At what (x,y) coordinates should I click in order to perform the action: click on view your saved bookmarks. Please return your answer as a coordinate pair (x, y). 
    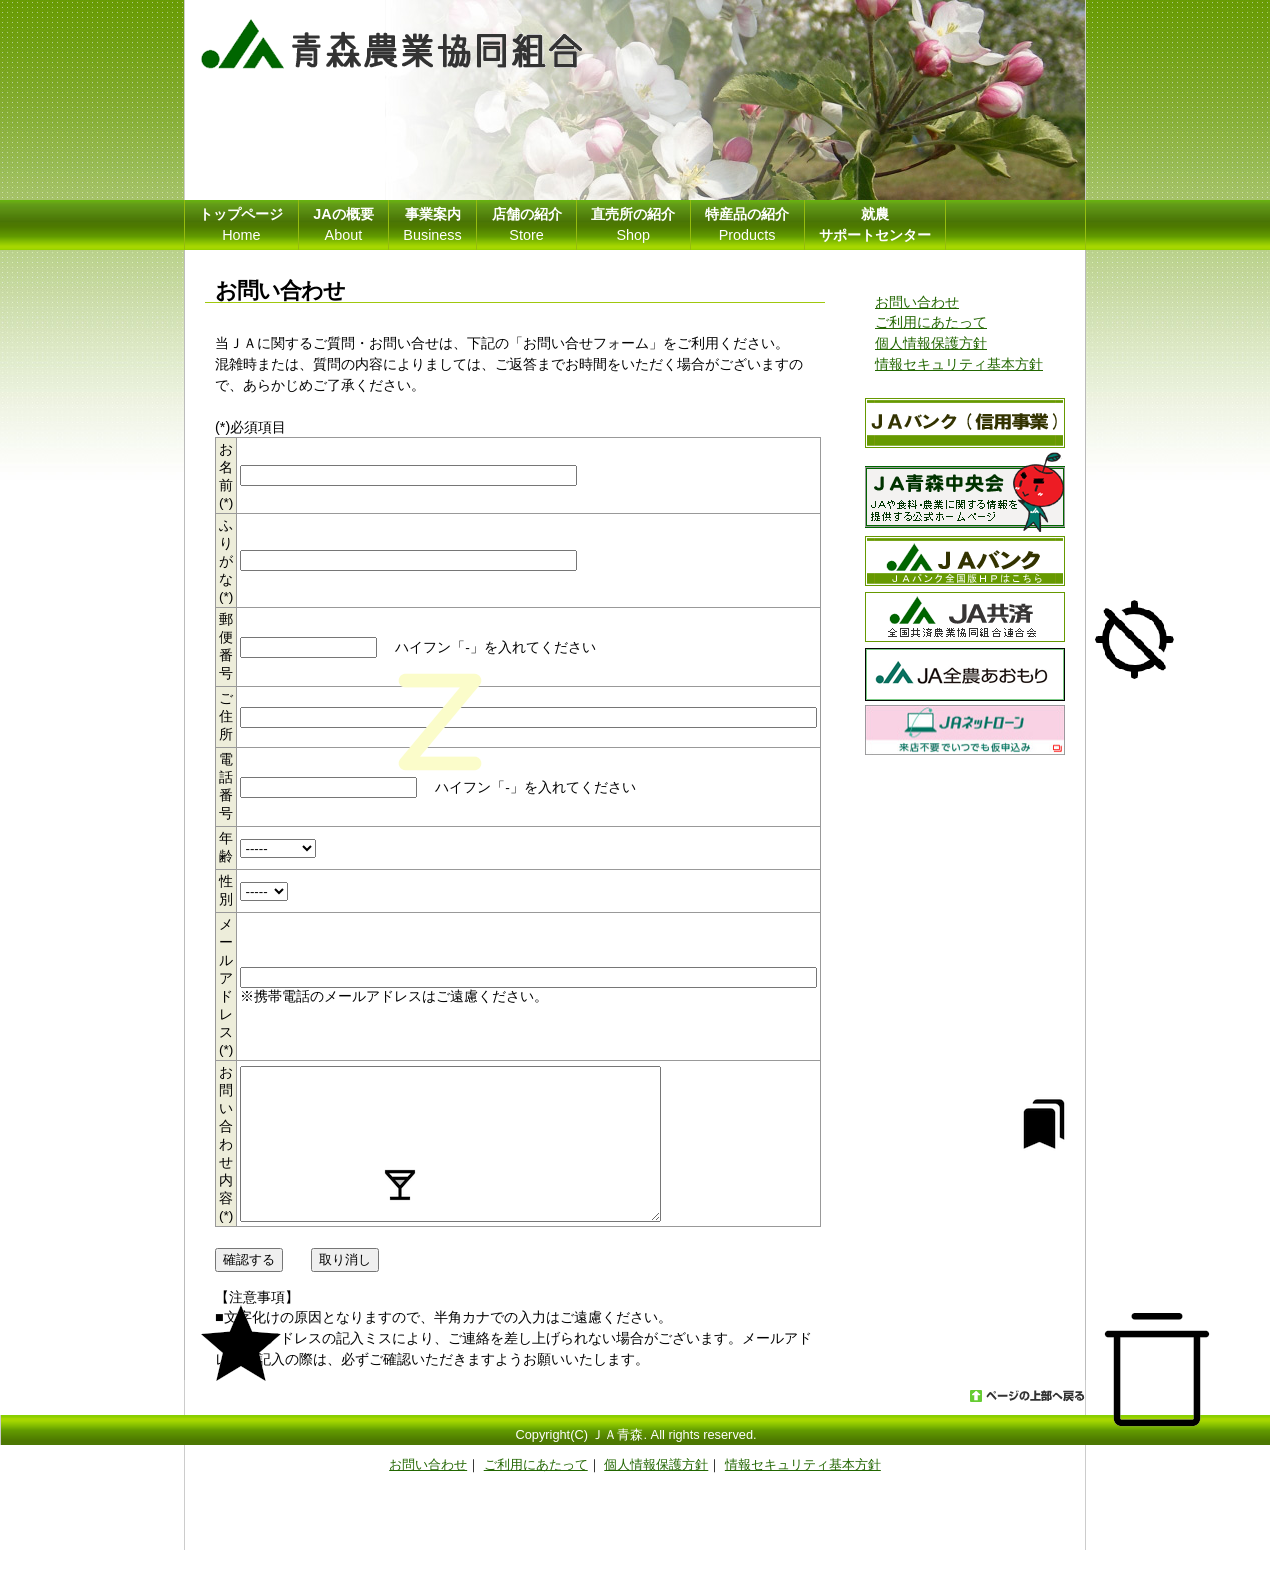
    Looking at the image, I should click on (1044, 1124).